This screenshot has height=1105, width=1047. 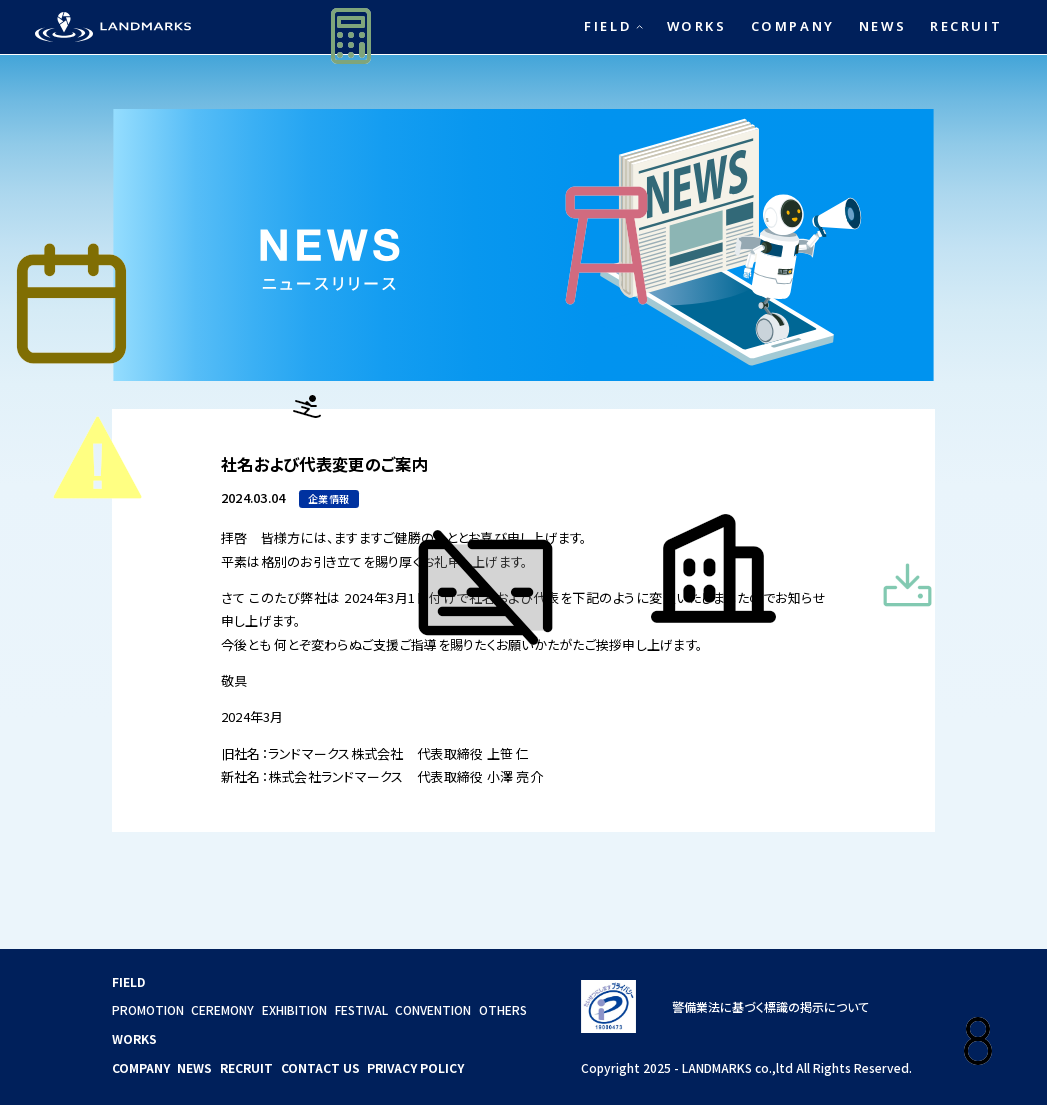 What do you see at coordinates (96, 457) in the screenshot?
I see `indicates a warning or alert condition` at bounding box center [96, 457].